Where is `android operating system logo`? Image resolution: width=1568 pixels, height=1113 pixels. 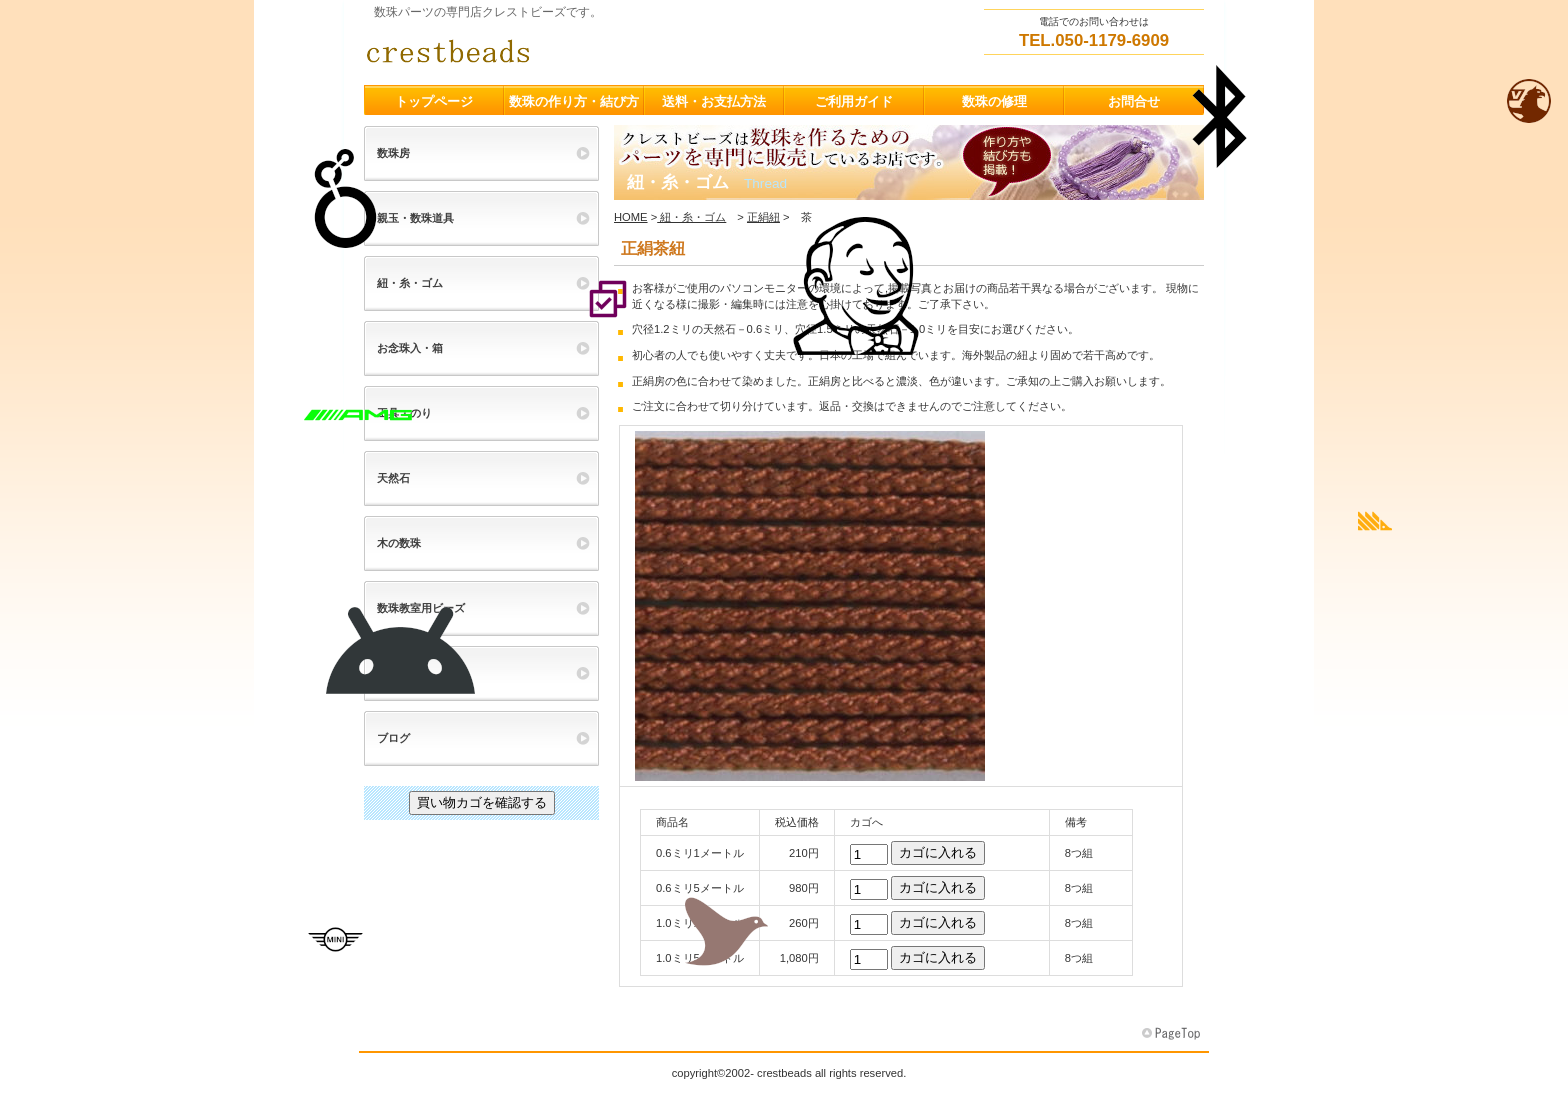
android operating system logo is located at coordinates (400, 650).